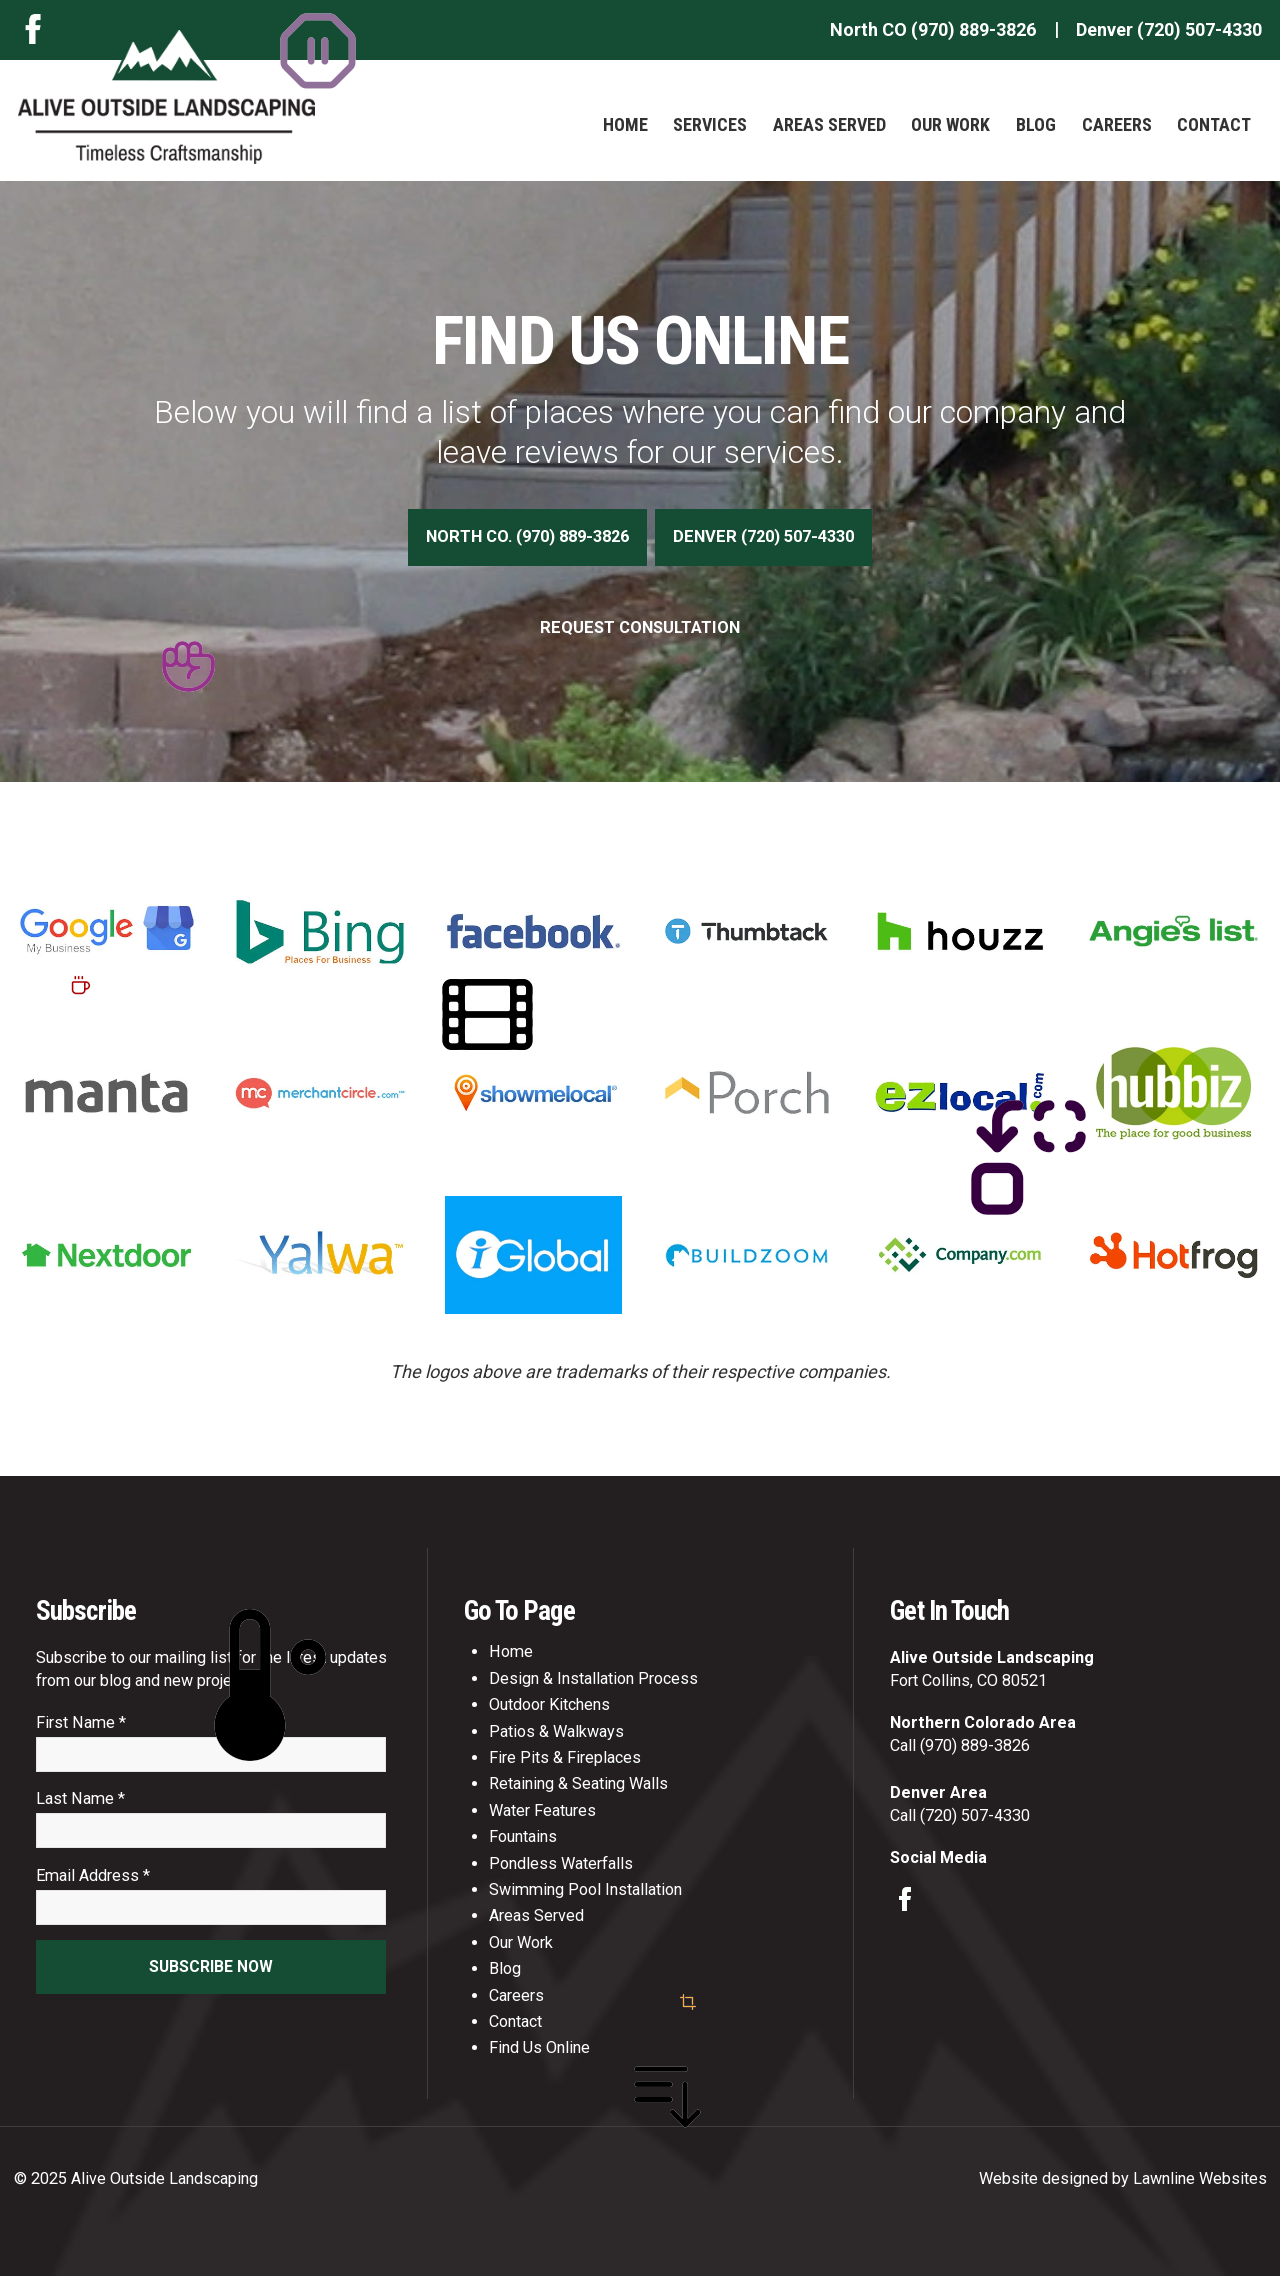 The image size is (1280, 2283). Describe the element at coordinates (80, 985) in the screenshot. I see `take a coffee break or set a break reminder` at that location.